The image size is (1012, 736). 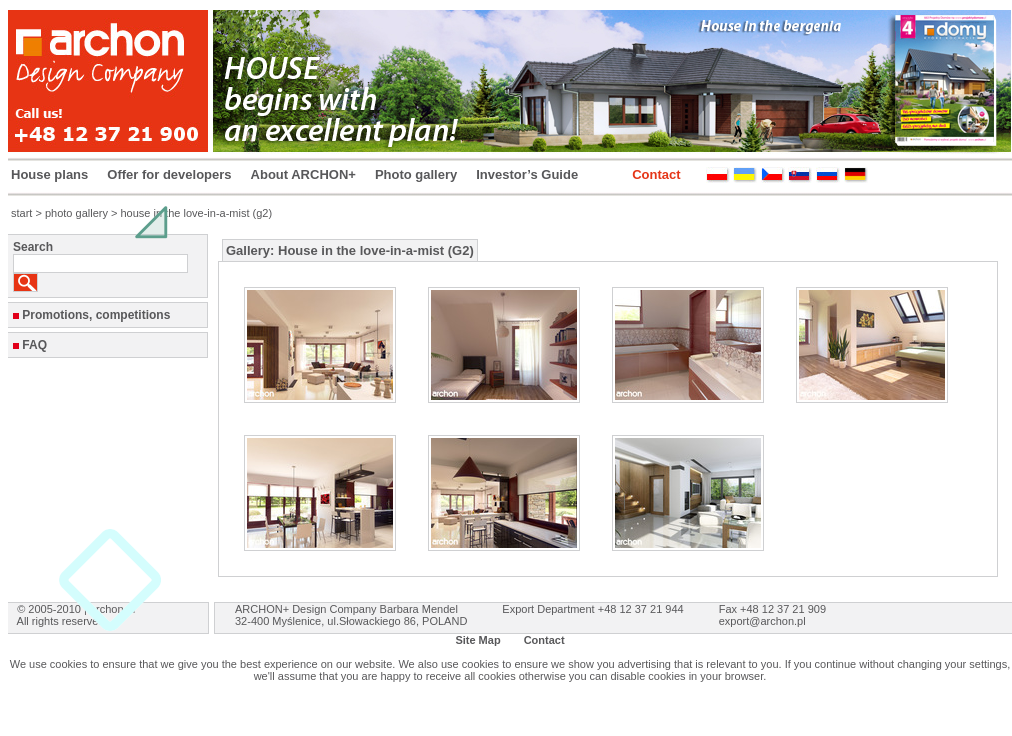 I want to click on indicates premium or special status, so click(x=110, y=580).